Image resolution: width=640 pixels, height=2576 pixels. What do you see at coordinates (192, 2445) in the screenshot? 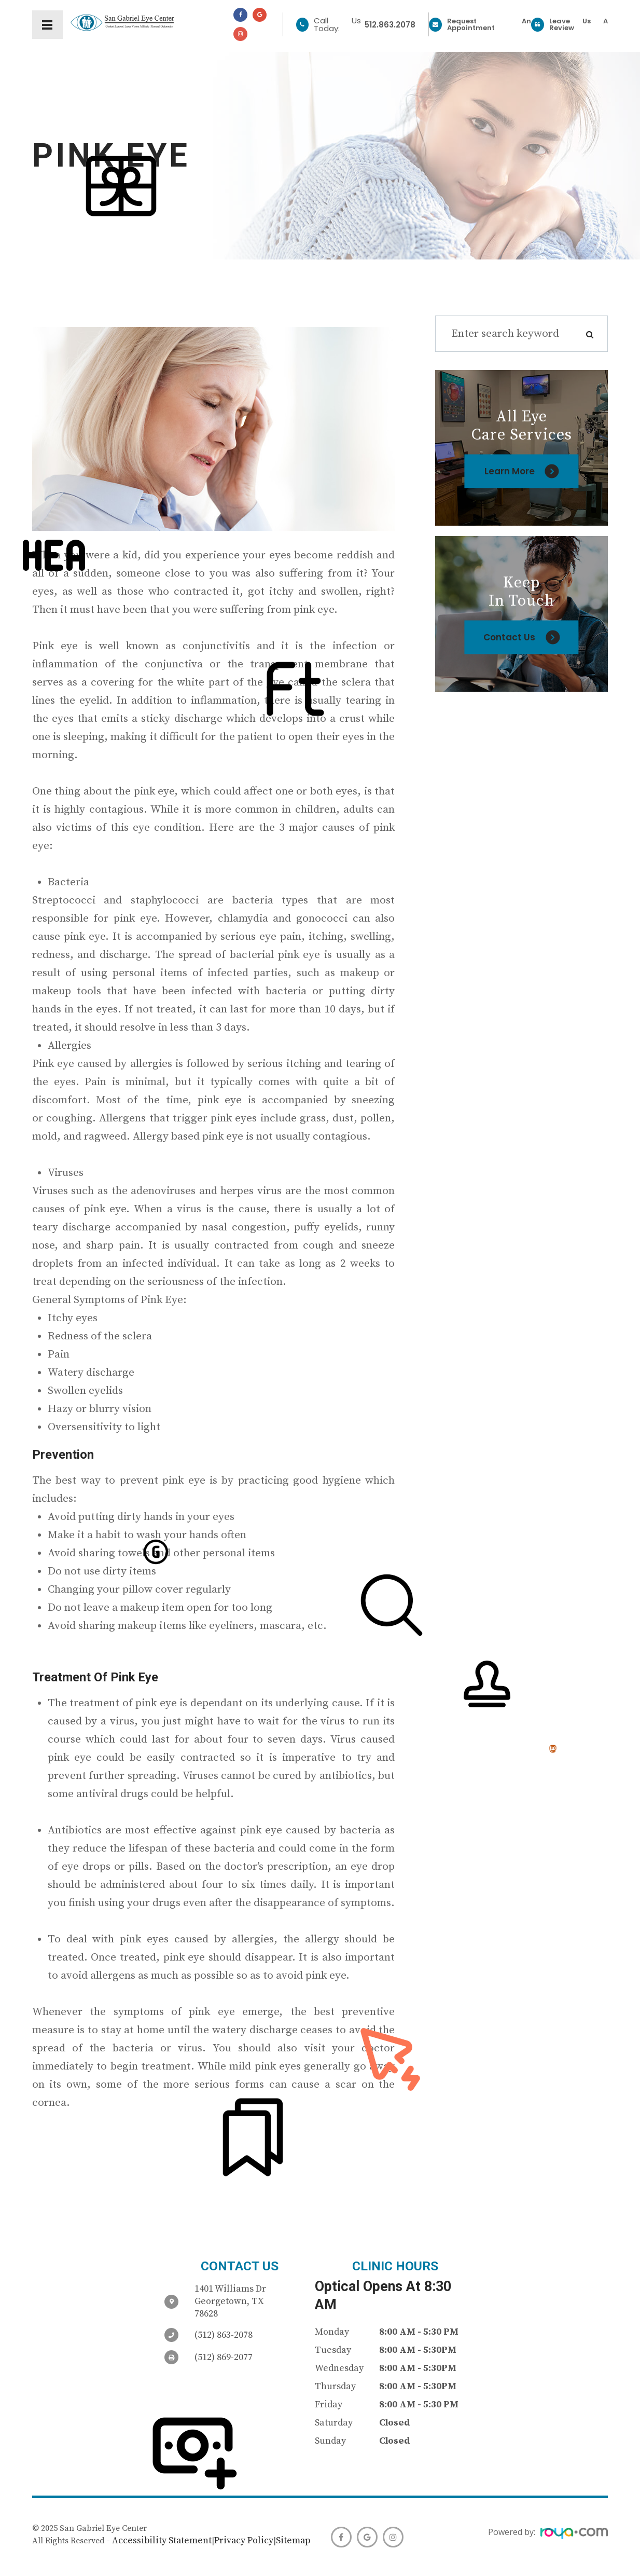
I see `add funds to your account` at bounding box center [192, 2445].